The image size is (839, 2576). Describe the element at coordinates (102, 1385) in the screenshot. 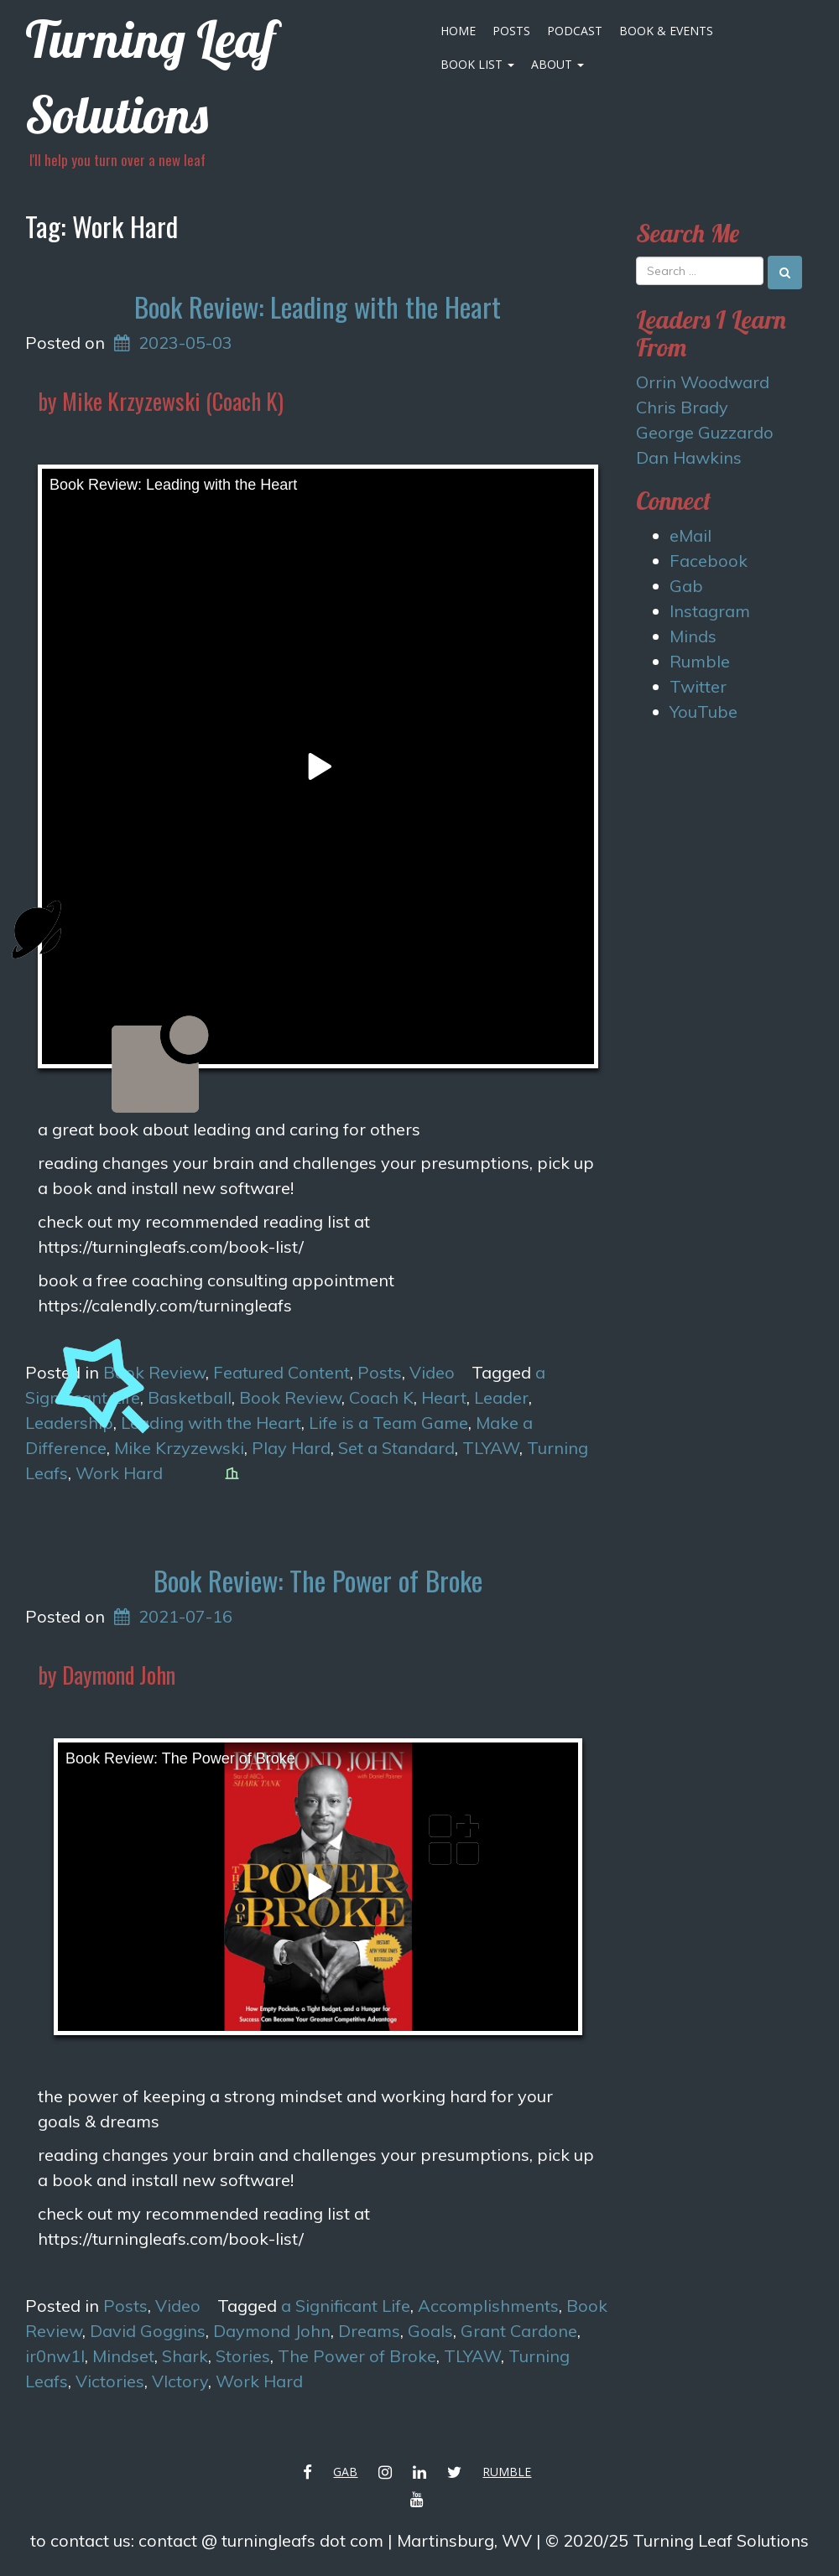

I see `apply magic or auto-enhance effects` at that location.